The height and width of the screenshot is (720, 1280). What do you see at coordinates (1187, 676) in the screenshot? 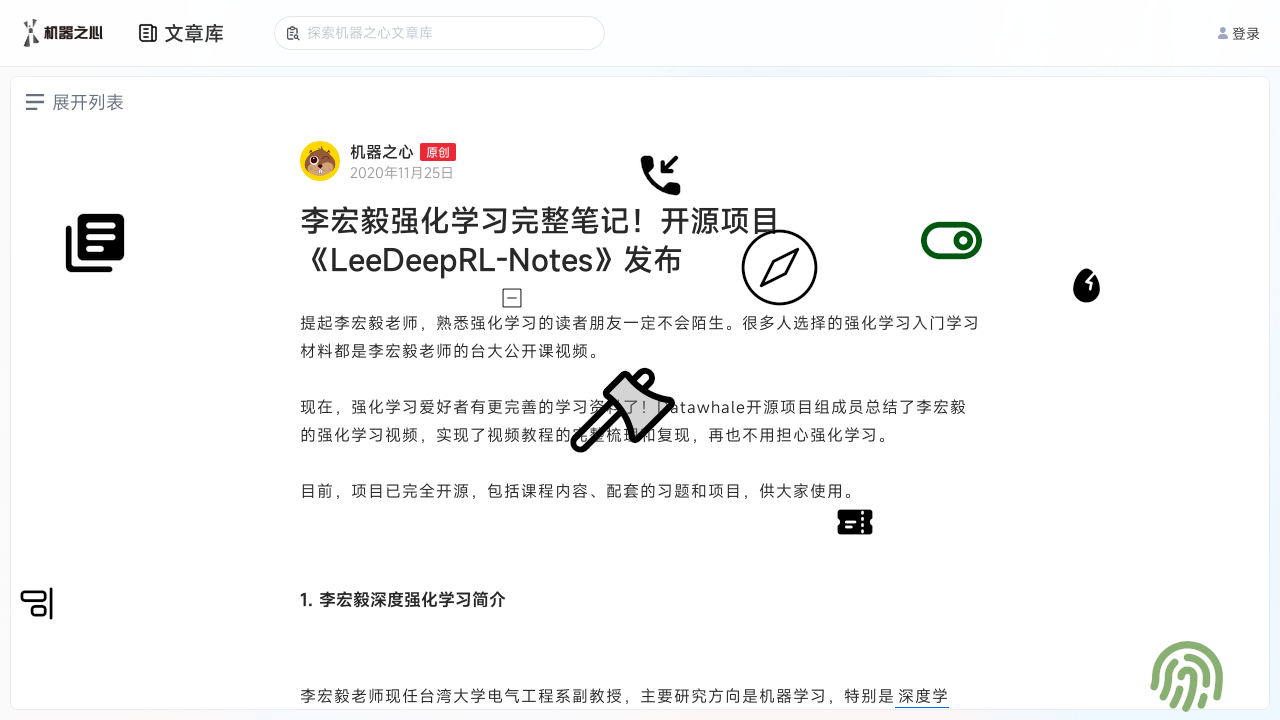
I see `authenticate with biometric fingerprint` at bounding box center [1187, 676].